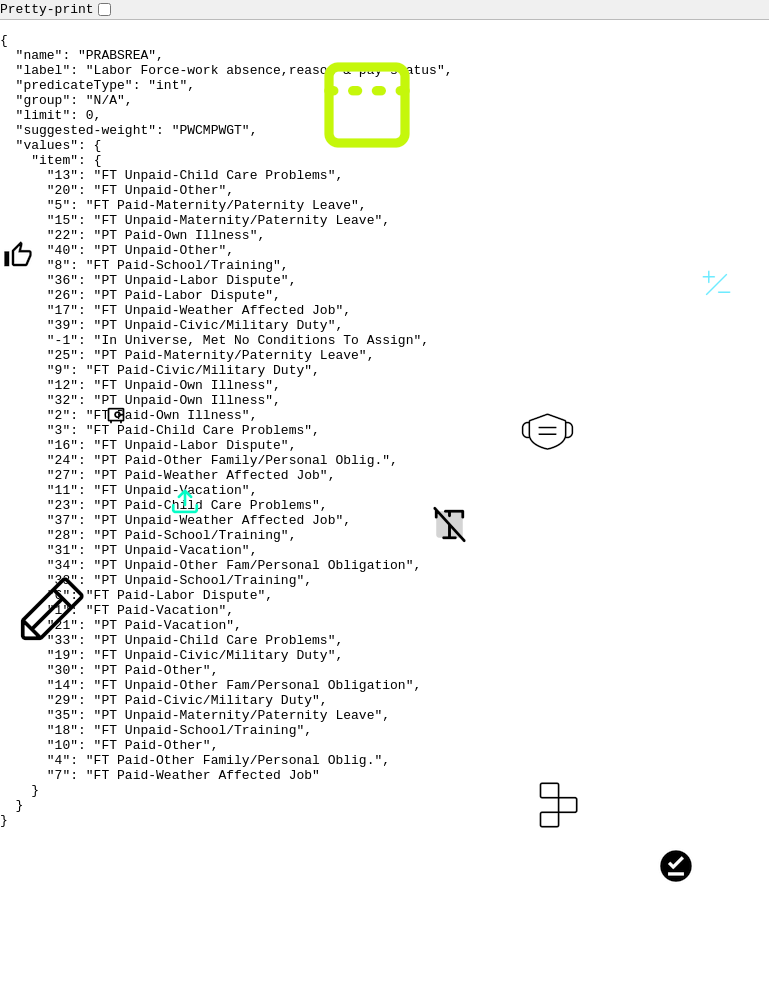 Image resolution: width=769 pixels, height=1000 pixels. Describe the element at coordinates (555, 805) in the screenshot. I see `open replit coding environment` at that location.